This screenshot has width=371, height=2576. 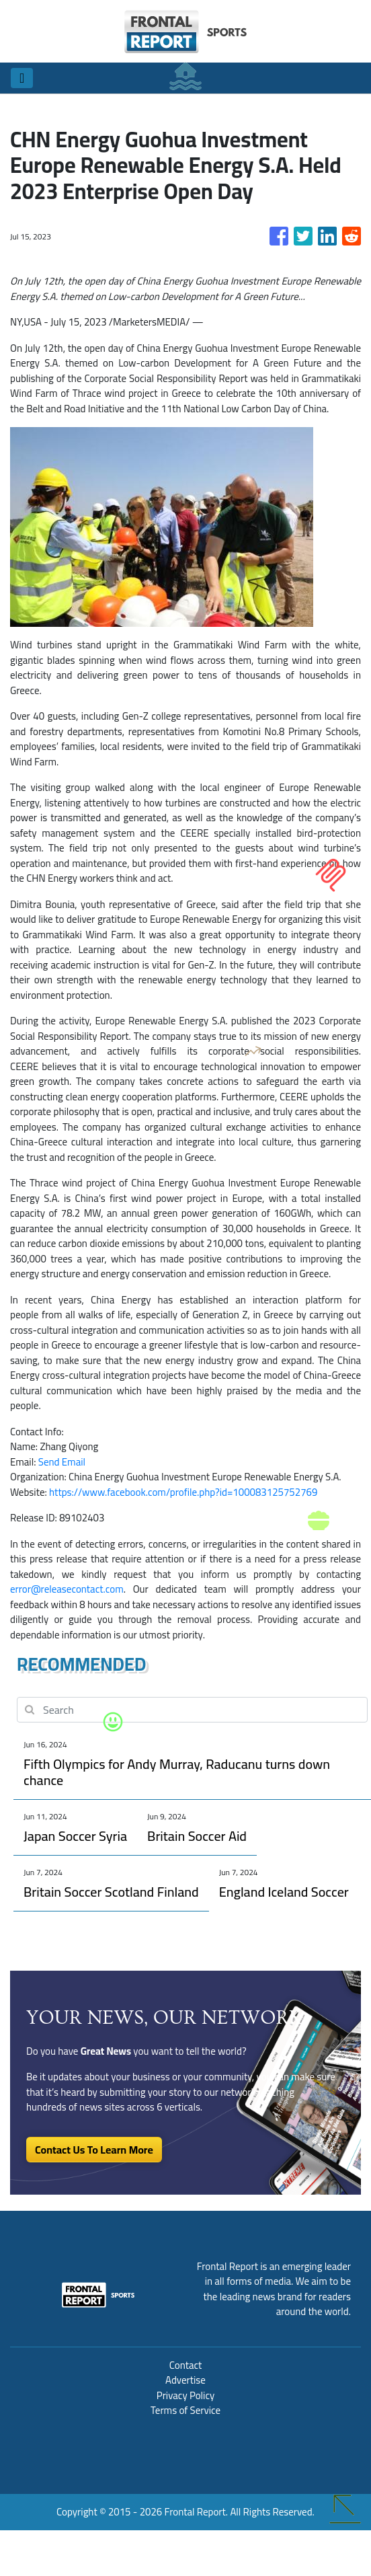 I want to click on navigate to the top-left or home position, so click(x=343, y=2509).